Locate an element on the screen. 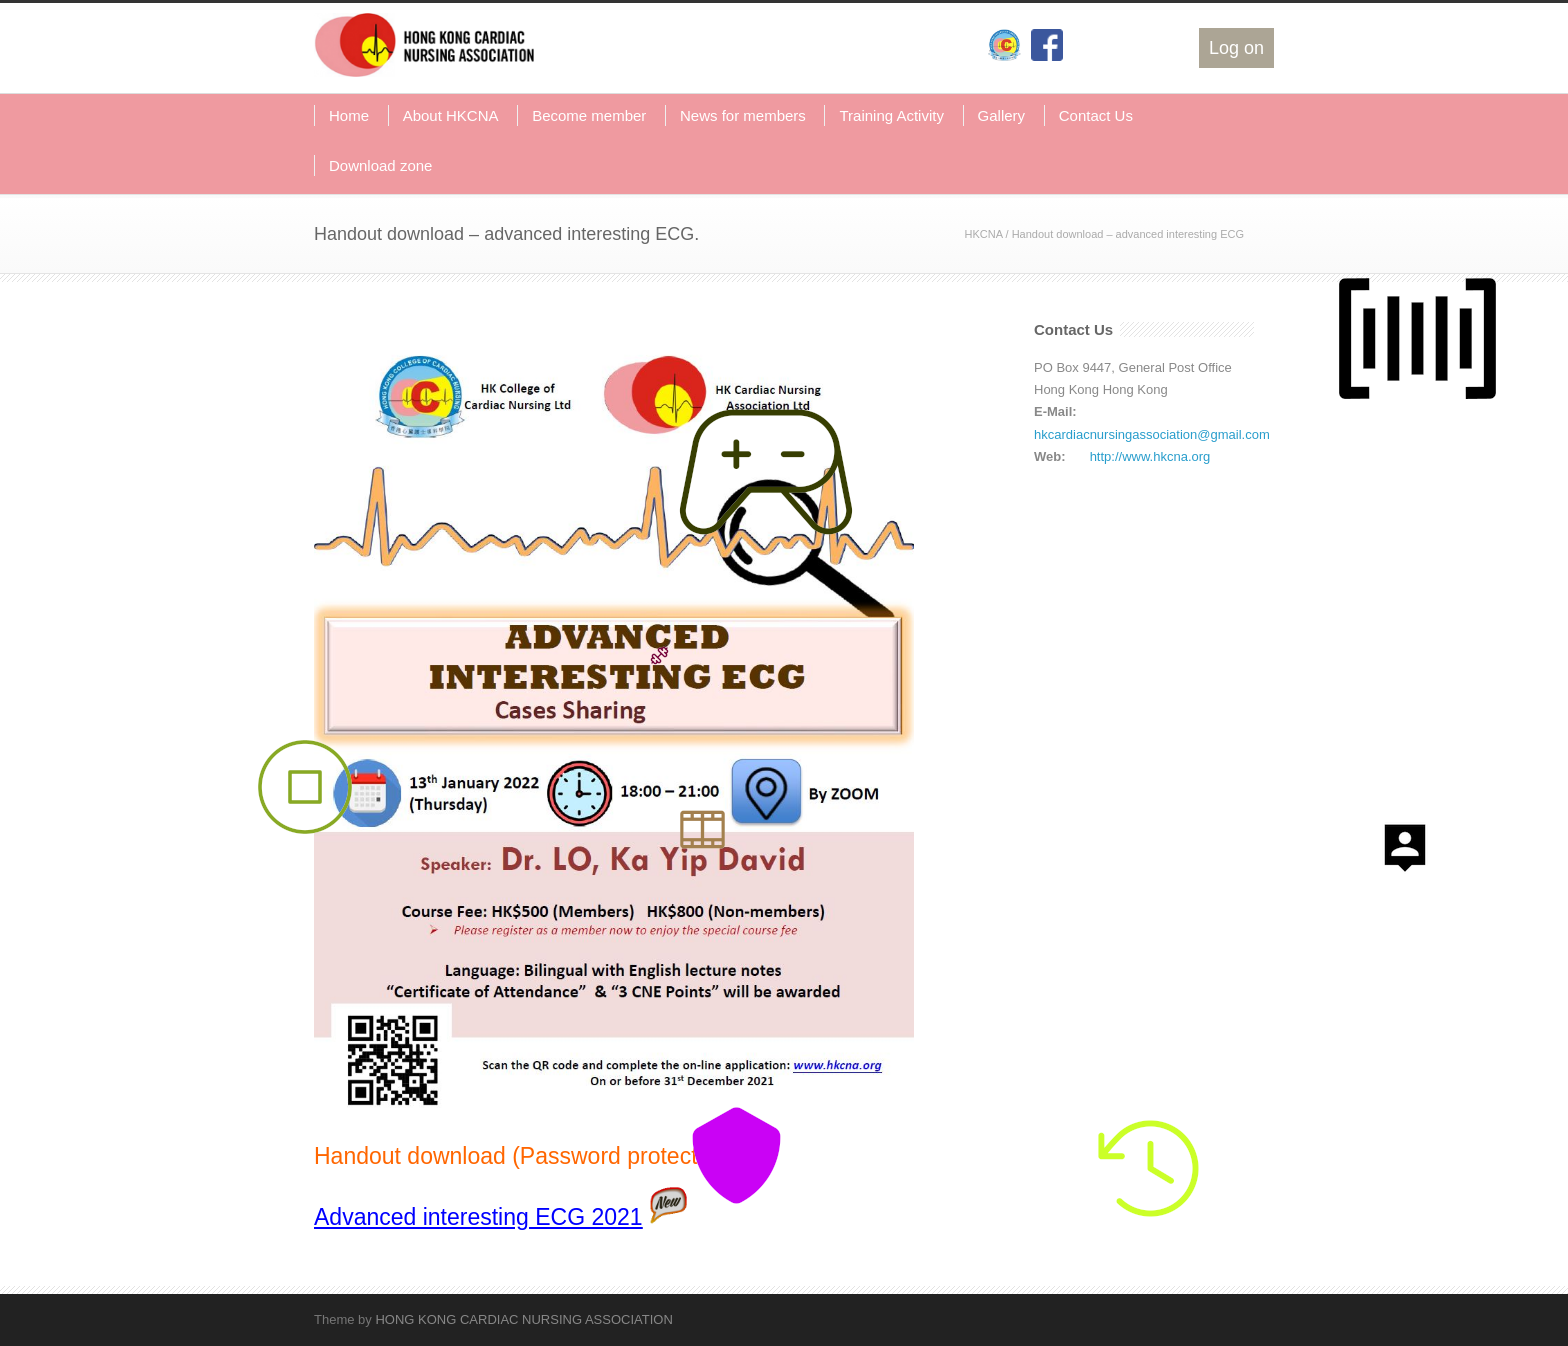 The height and width of the screenshot is (1346, 1568). access fitness or workout features is located at coordinates (659, 655).